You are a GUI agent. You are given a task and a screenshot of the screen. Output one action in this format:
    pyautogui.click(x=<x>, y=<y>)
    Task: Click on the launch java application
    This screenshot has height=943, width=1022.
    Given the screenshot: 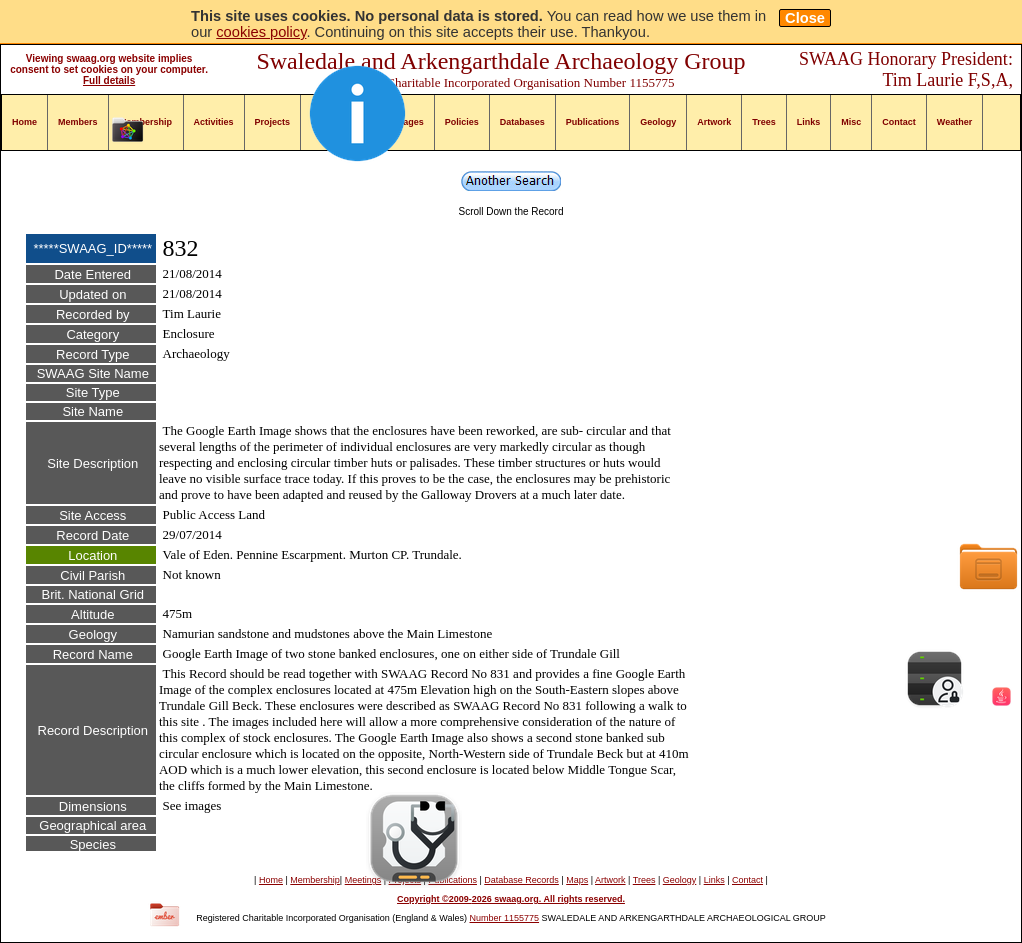 What is the action you would take?
    pyautogui.click(x=1001, y=696)
    